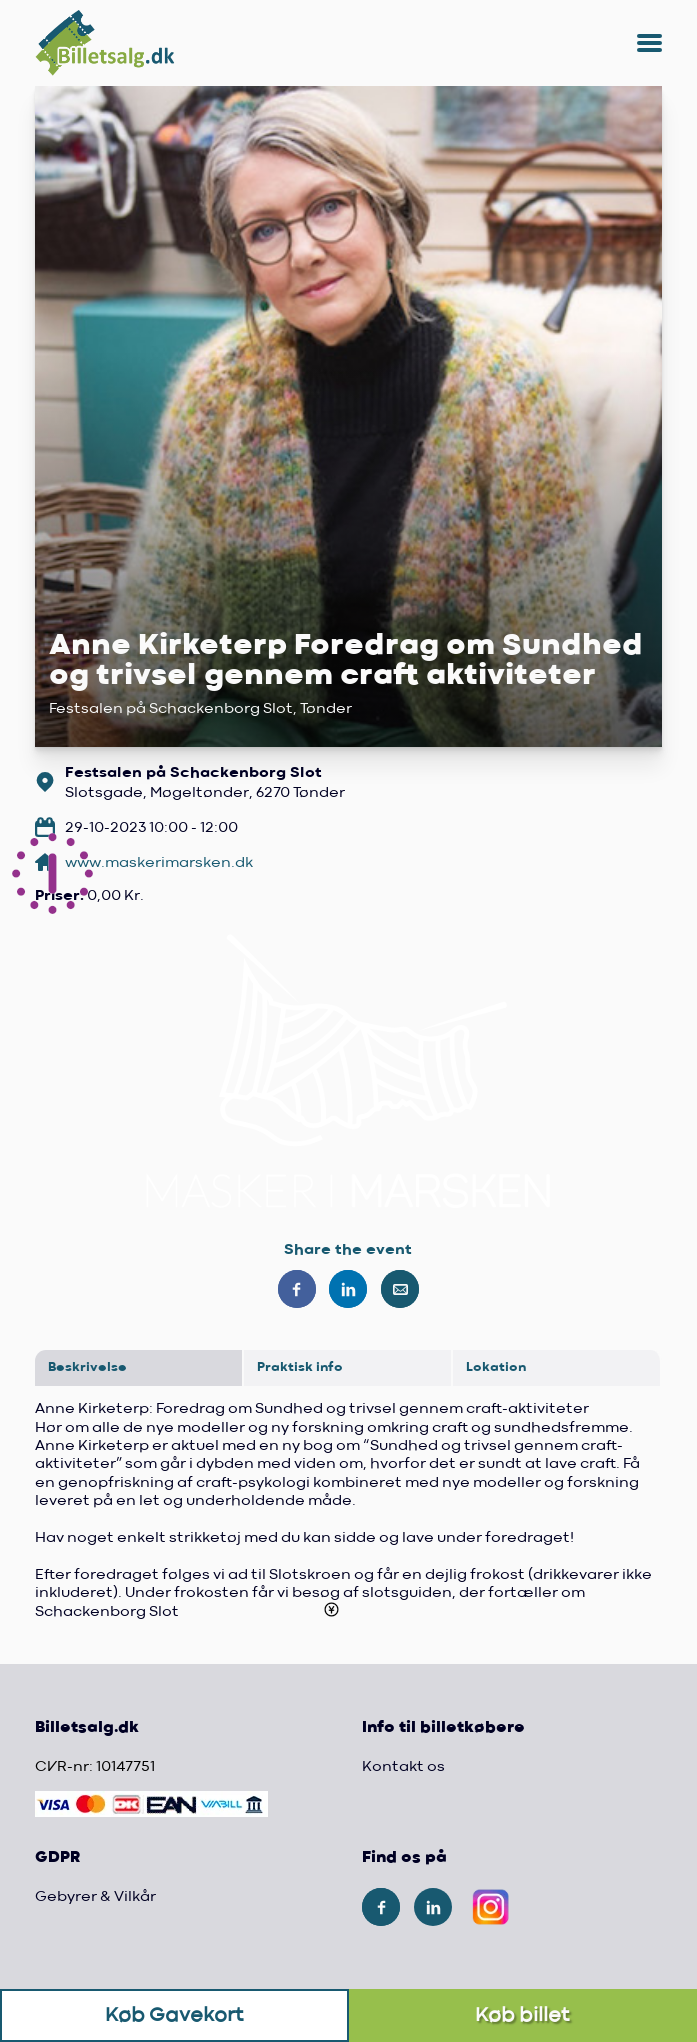 This screenshot has height=2042, width=697. Describe the element at coordinates (52, 873) in the screenshot. I see `view additional information or details` at that location.